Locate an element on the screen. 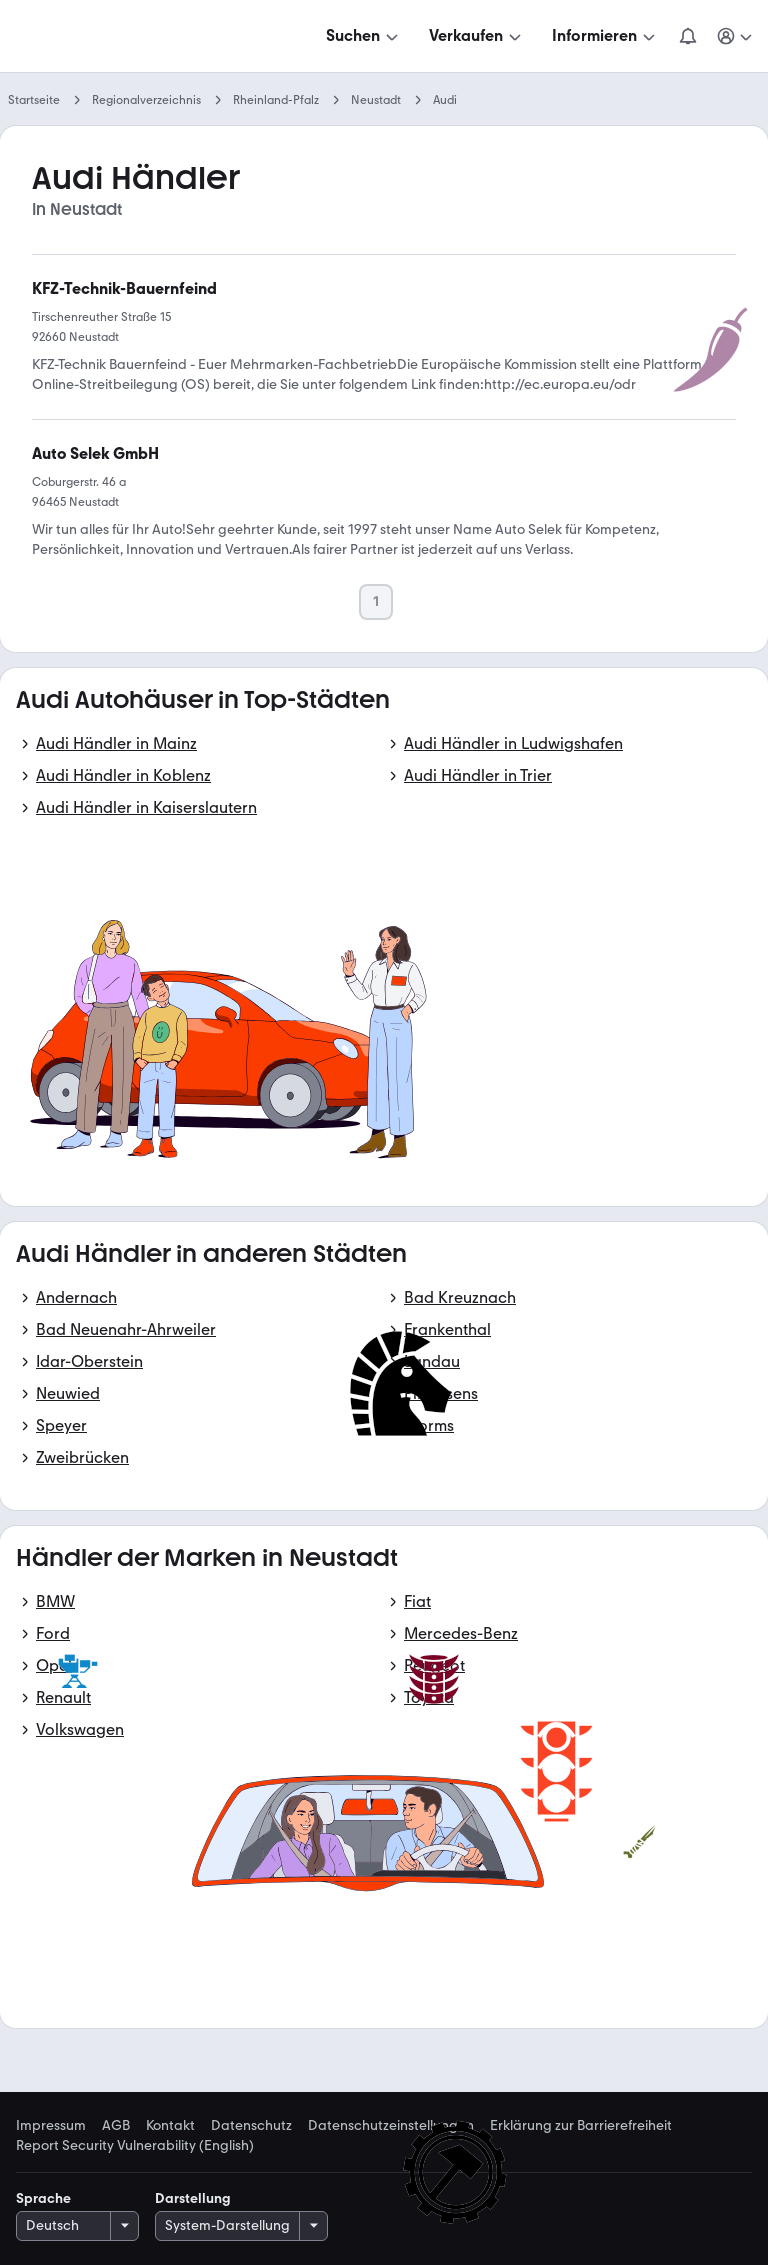 Image resolution: width=768 pixels, height=2265 pixels. indicates a stopped or halted state is located at coordinates (556, 1771).